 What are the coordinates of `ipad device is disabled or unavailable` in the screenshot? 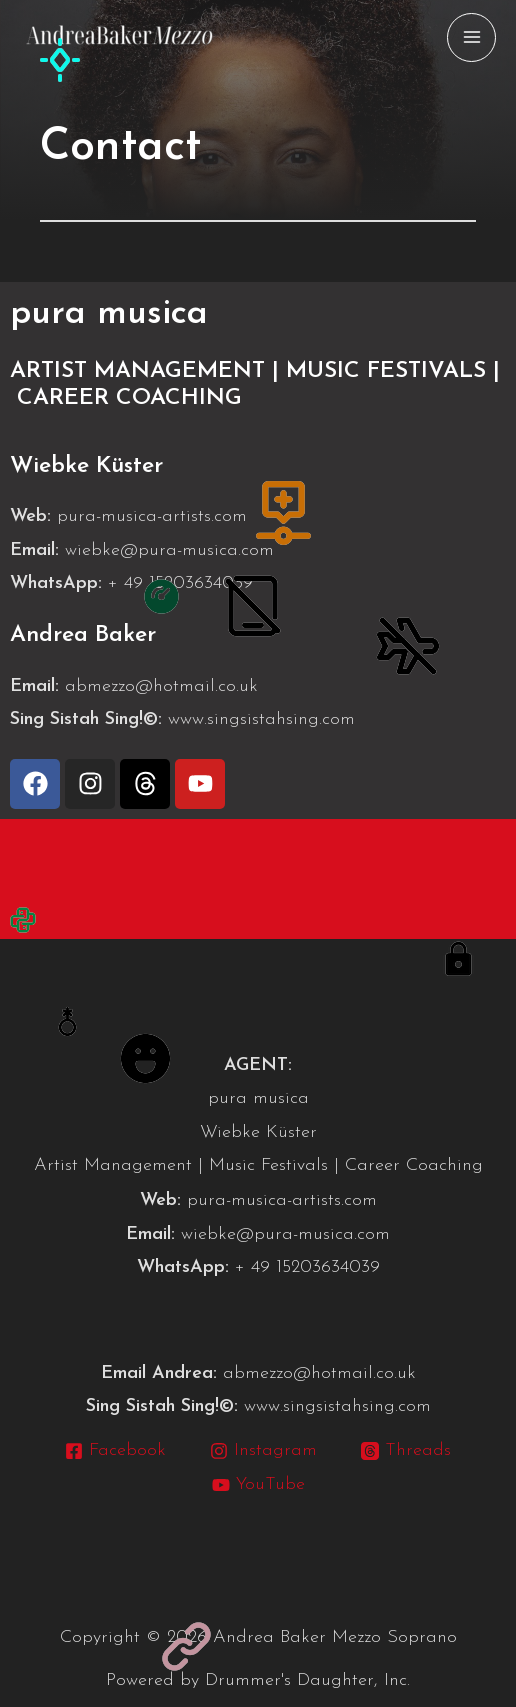 It's located at (253, 606).